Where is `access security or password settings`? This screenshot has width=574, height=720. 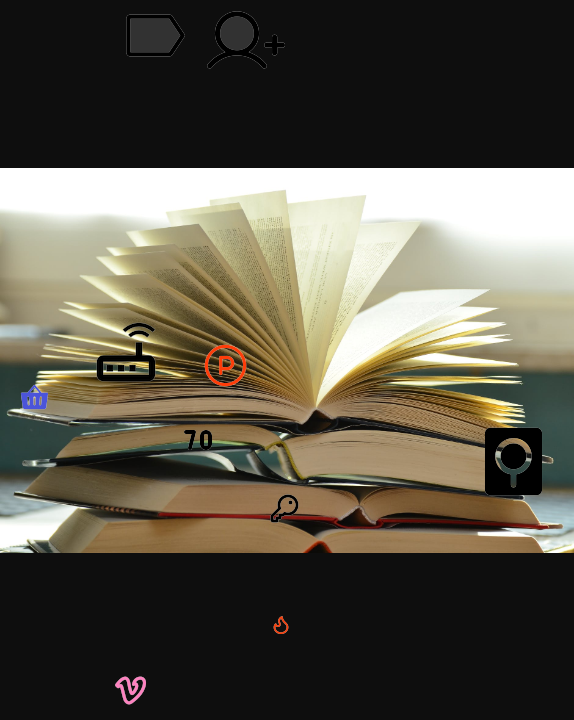
access security or password settings is located at coordinates (284, 509).